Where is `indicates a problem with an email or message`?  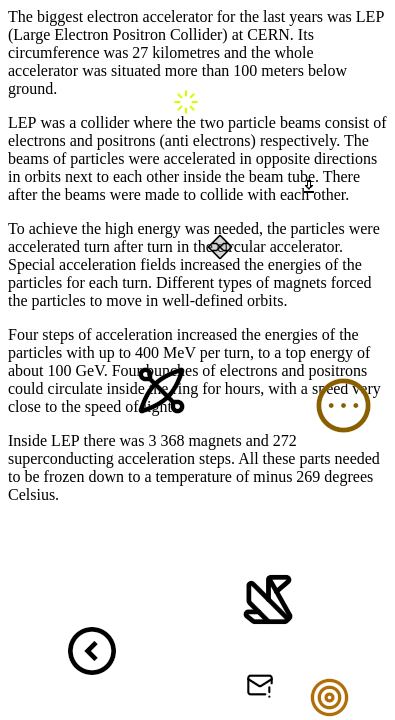 indicates a problem with an email or message is located at coordinates (260, 685).